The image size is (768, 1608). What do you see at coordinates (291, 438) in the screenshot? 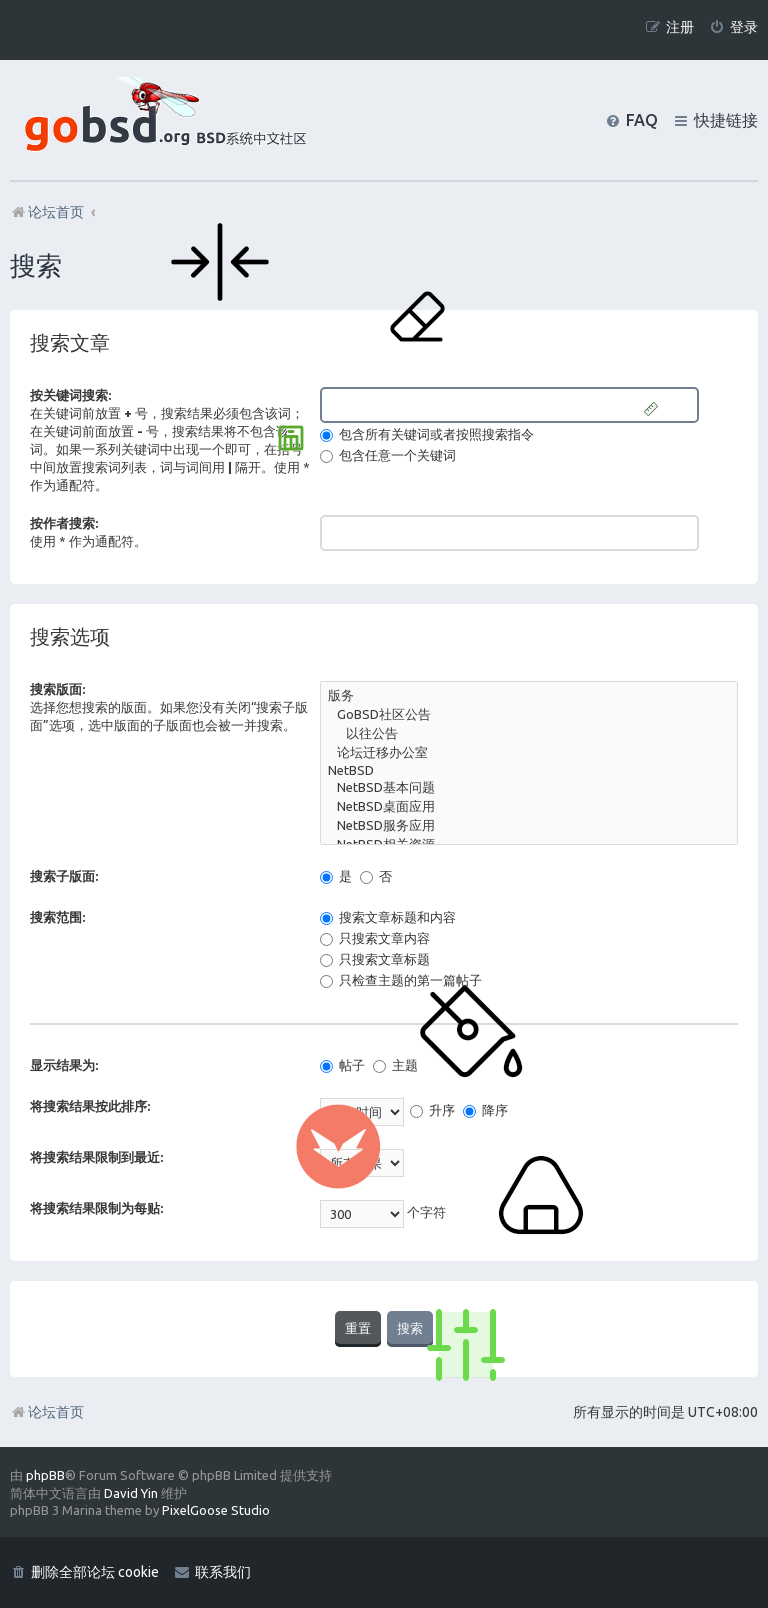
I see `indicates elevator access or location` at bounding box center [291, 438].